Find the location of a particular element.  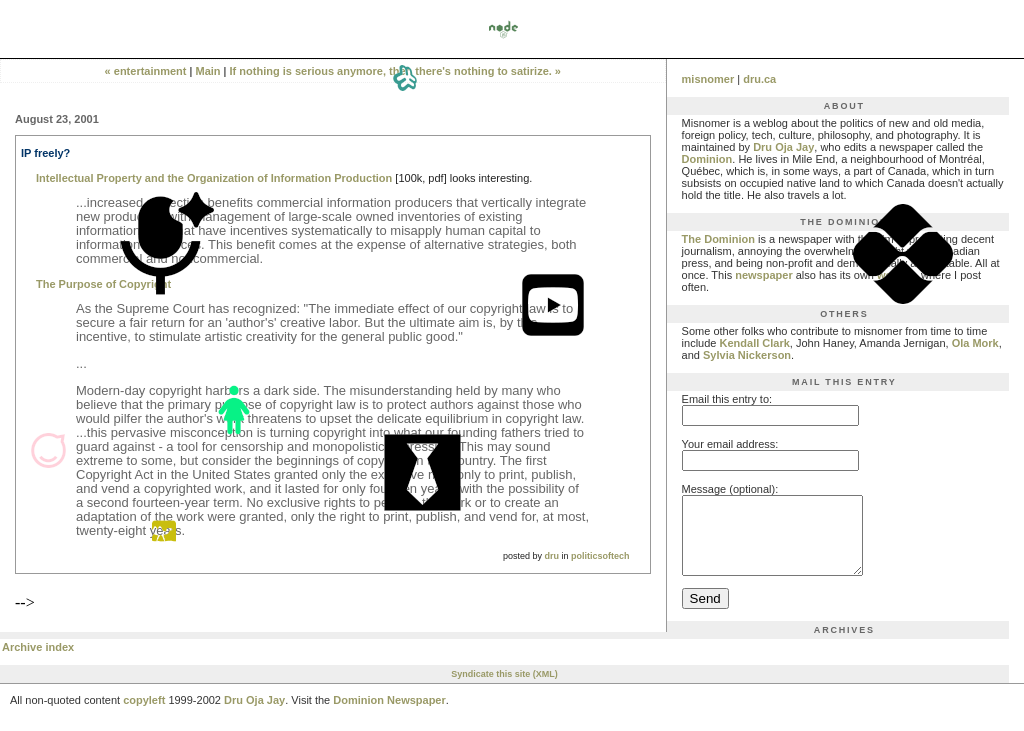

activate AI voice assistant is located at coordinates (160, 245).